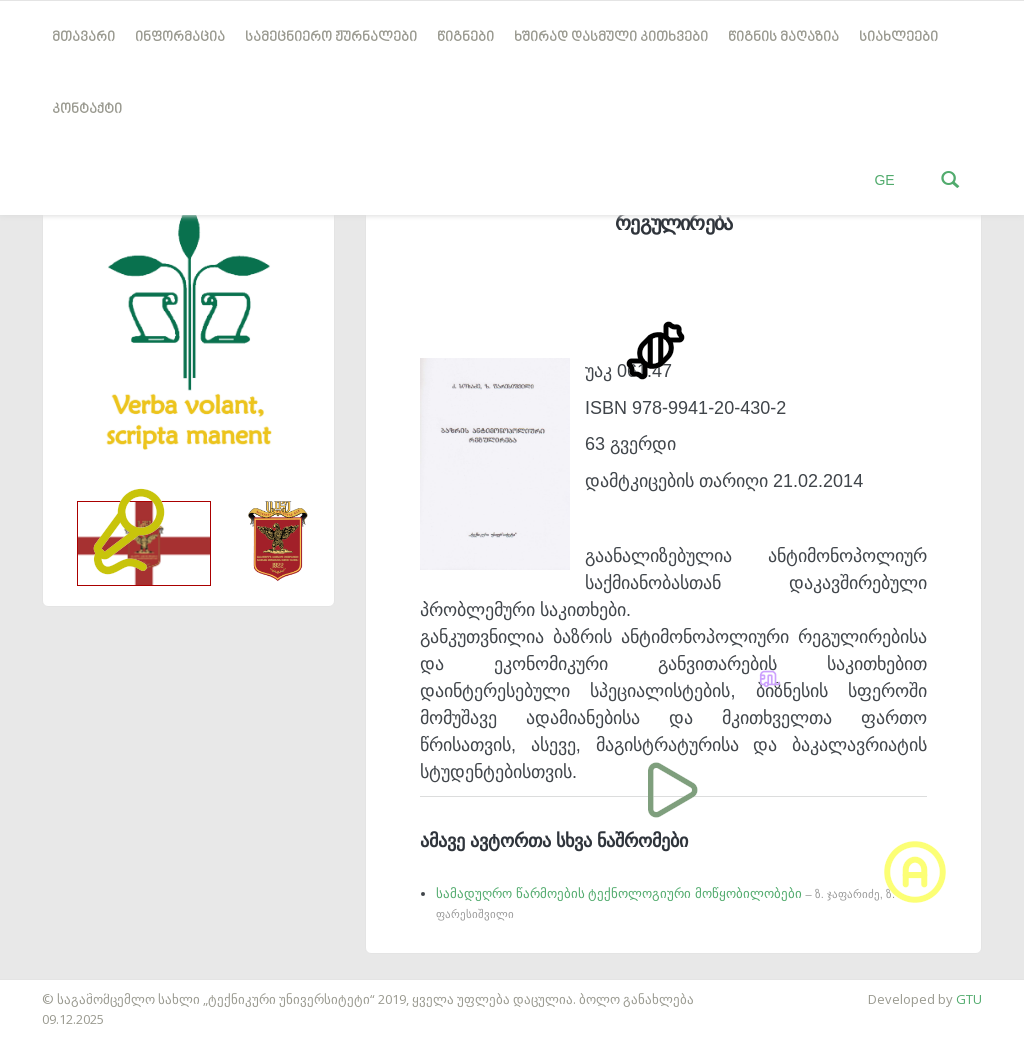 The height and width of the screenshot is (1039, 1024). I want to click on play media or start playback, so click(670, 790).